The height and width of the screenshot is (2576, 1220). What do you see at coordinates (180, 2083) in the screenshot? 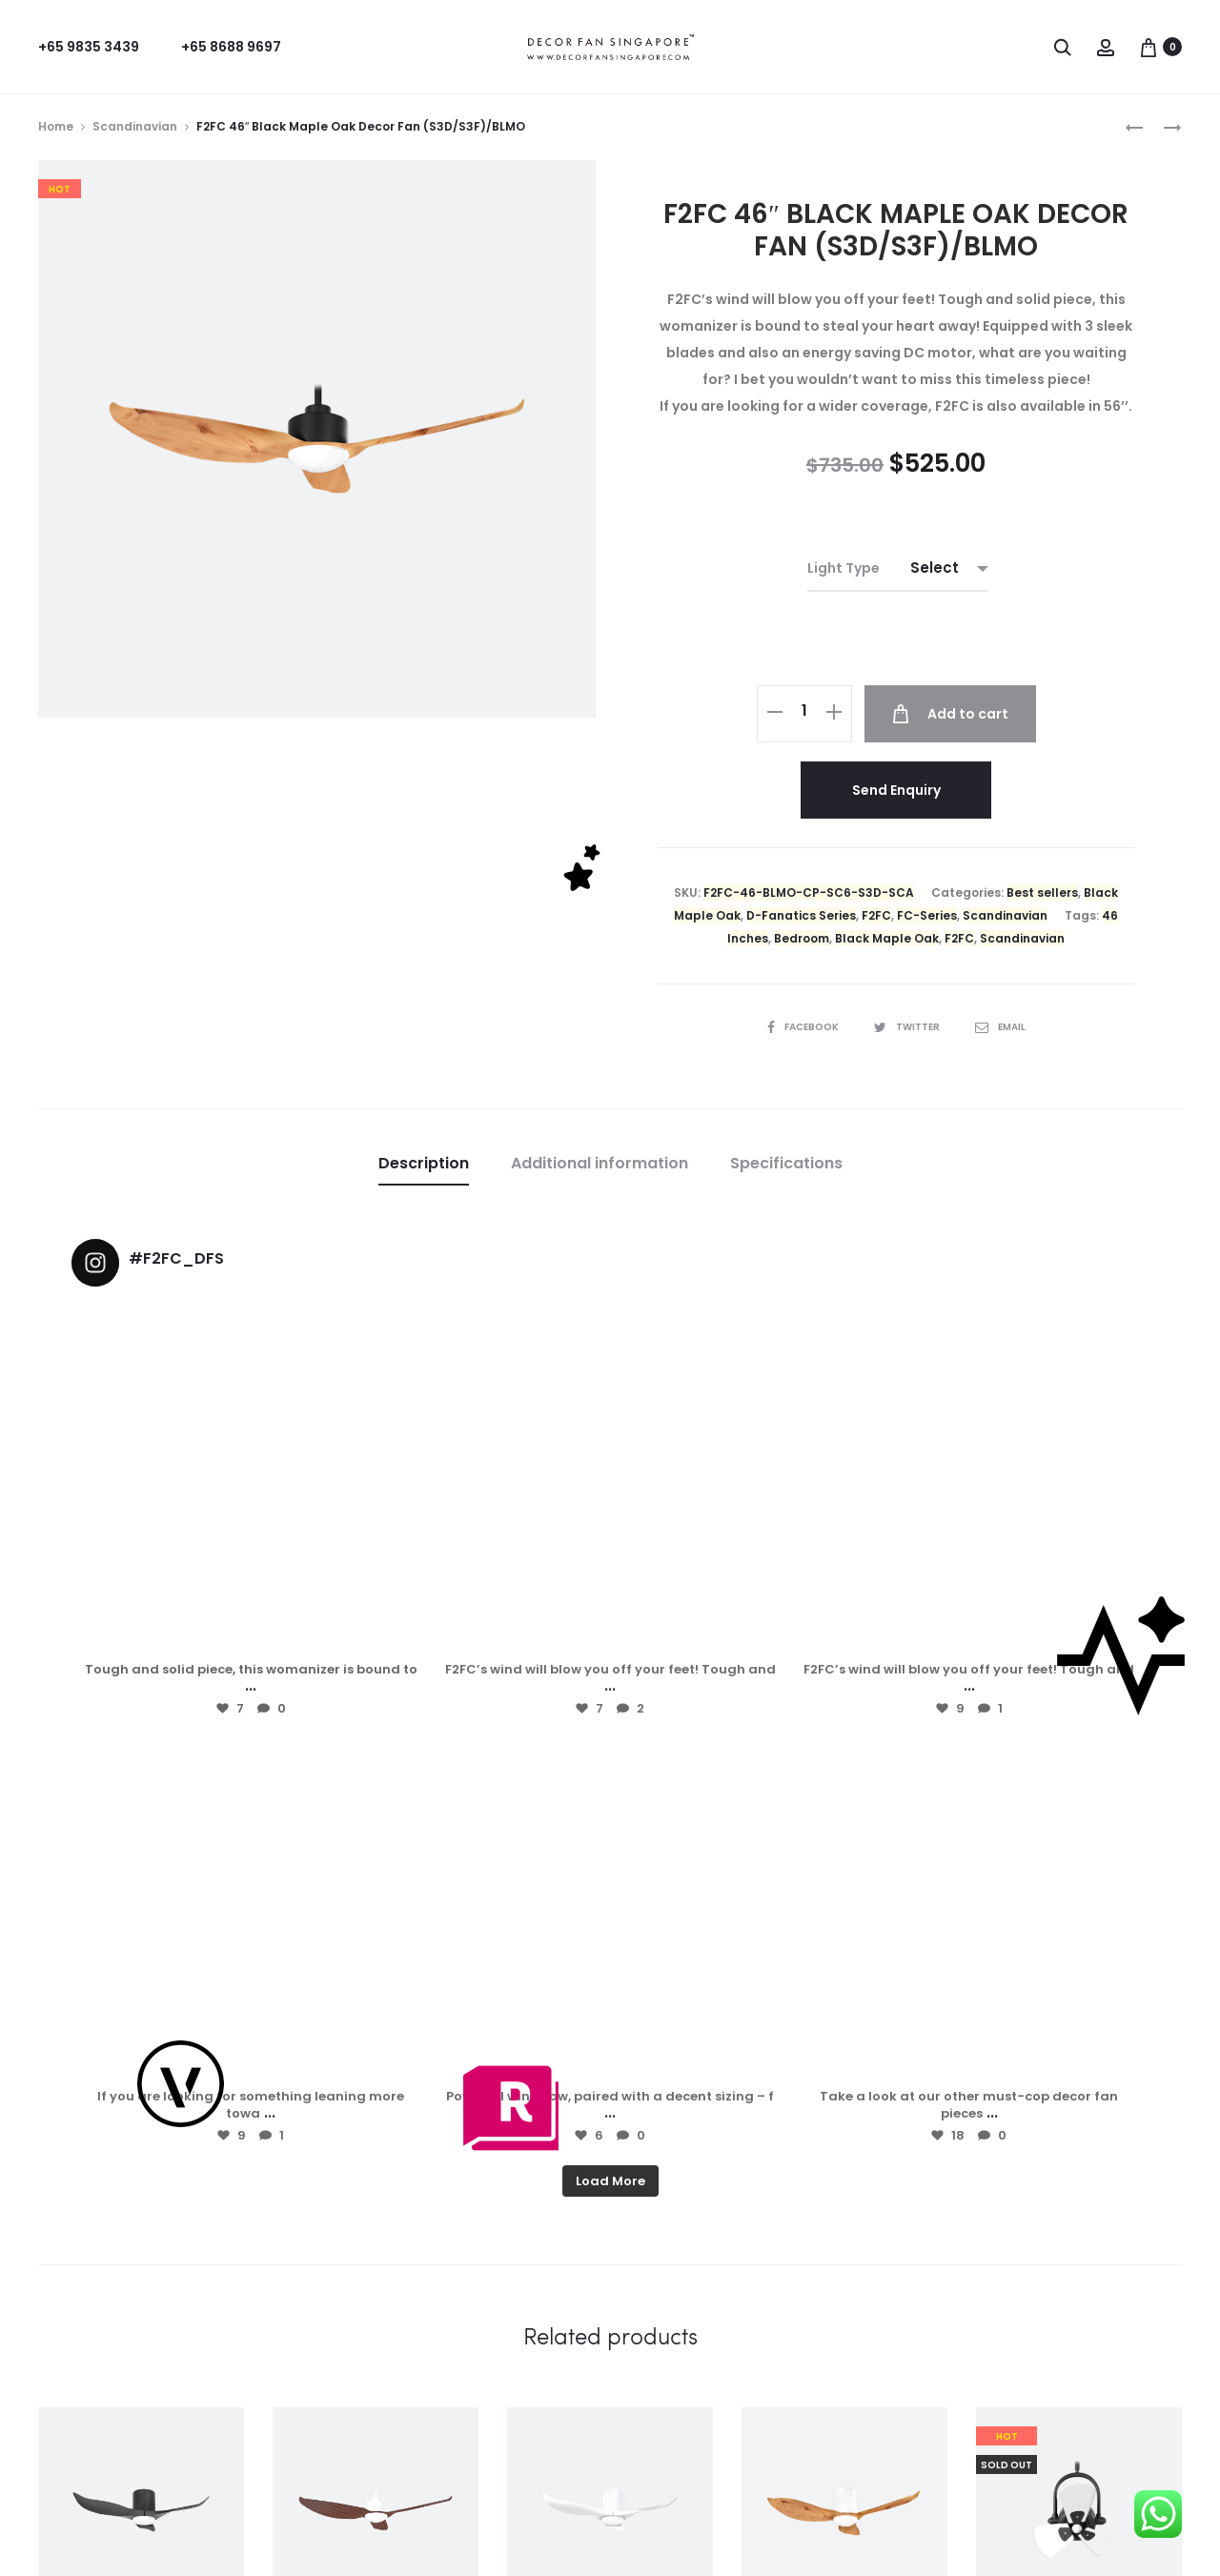
I see `open Vectorworks application` at bounding box center [180, 2083].